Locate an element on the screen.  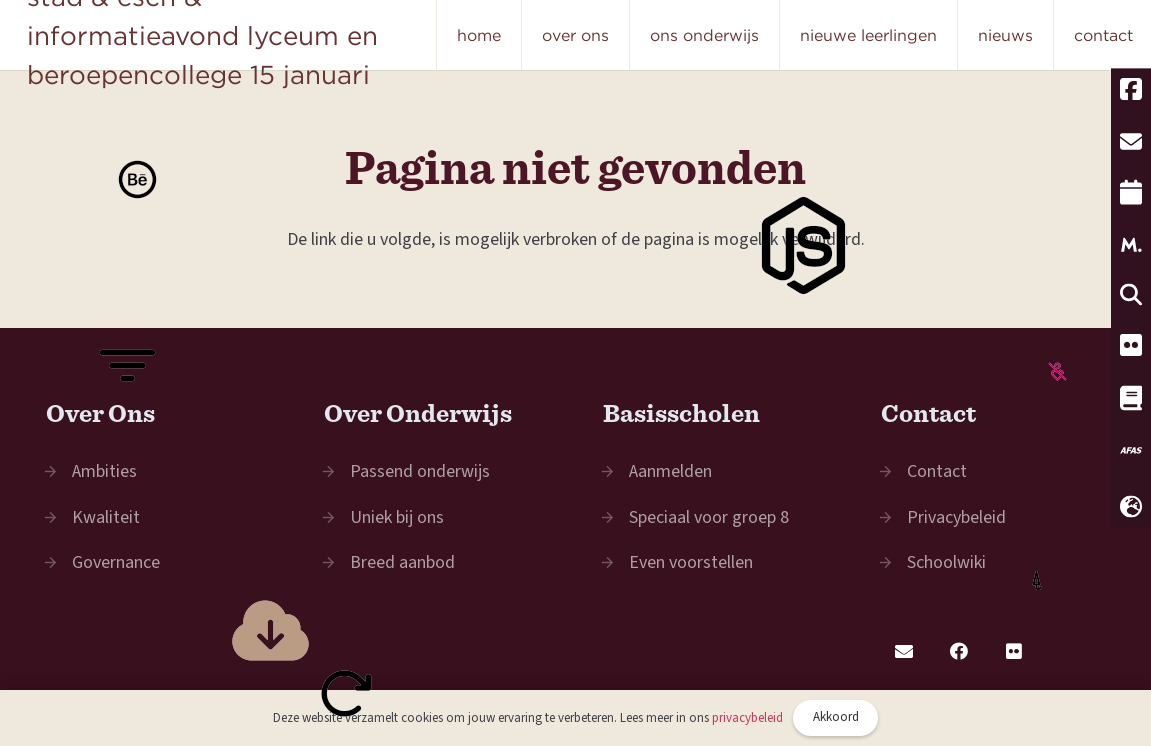
download from cloud storage is located at coordinates (270, 630).